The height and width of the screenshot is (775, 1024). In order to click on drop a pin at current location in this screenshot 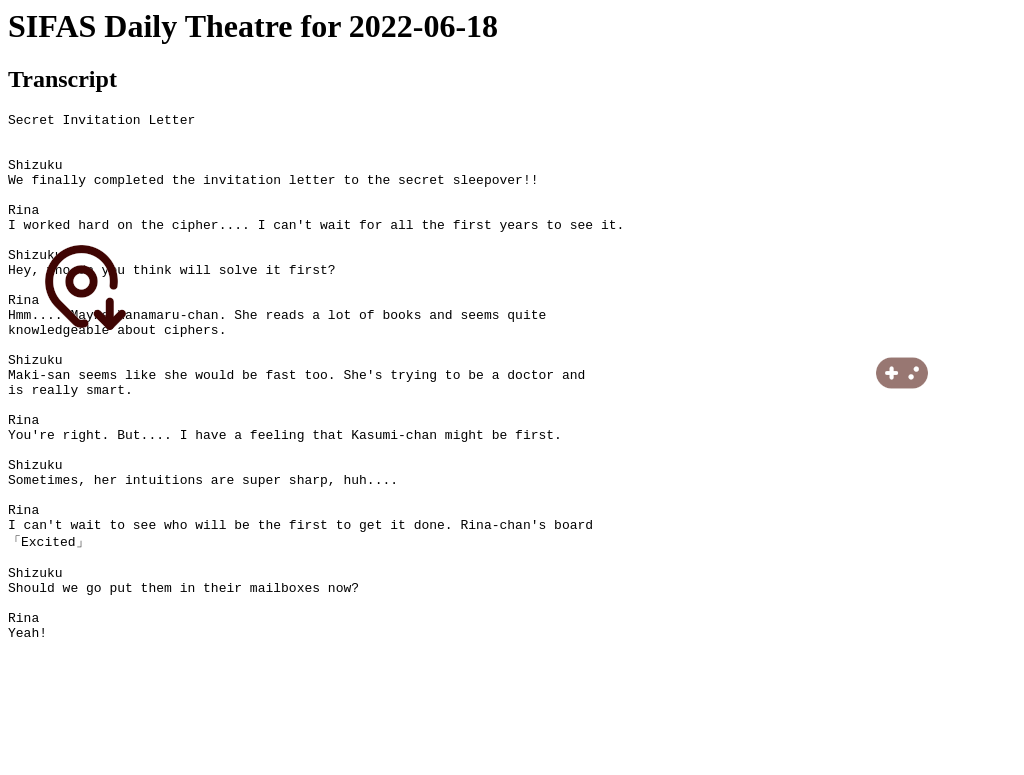, I will do `click(81, 285)`.